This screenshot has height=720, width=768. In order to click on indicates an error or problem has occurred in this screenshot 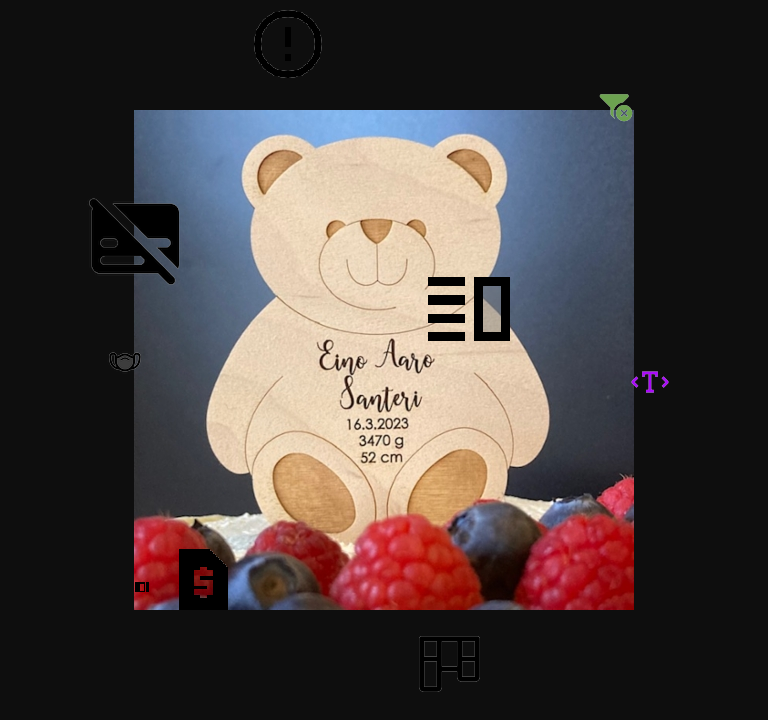, I will do `click(288, 44)`.